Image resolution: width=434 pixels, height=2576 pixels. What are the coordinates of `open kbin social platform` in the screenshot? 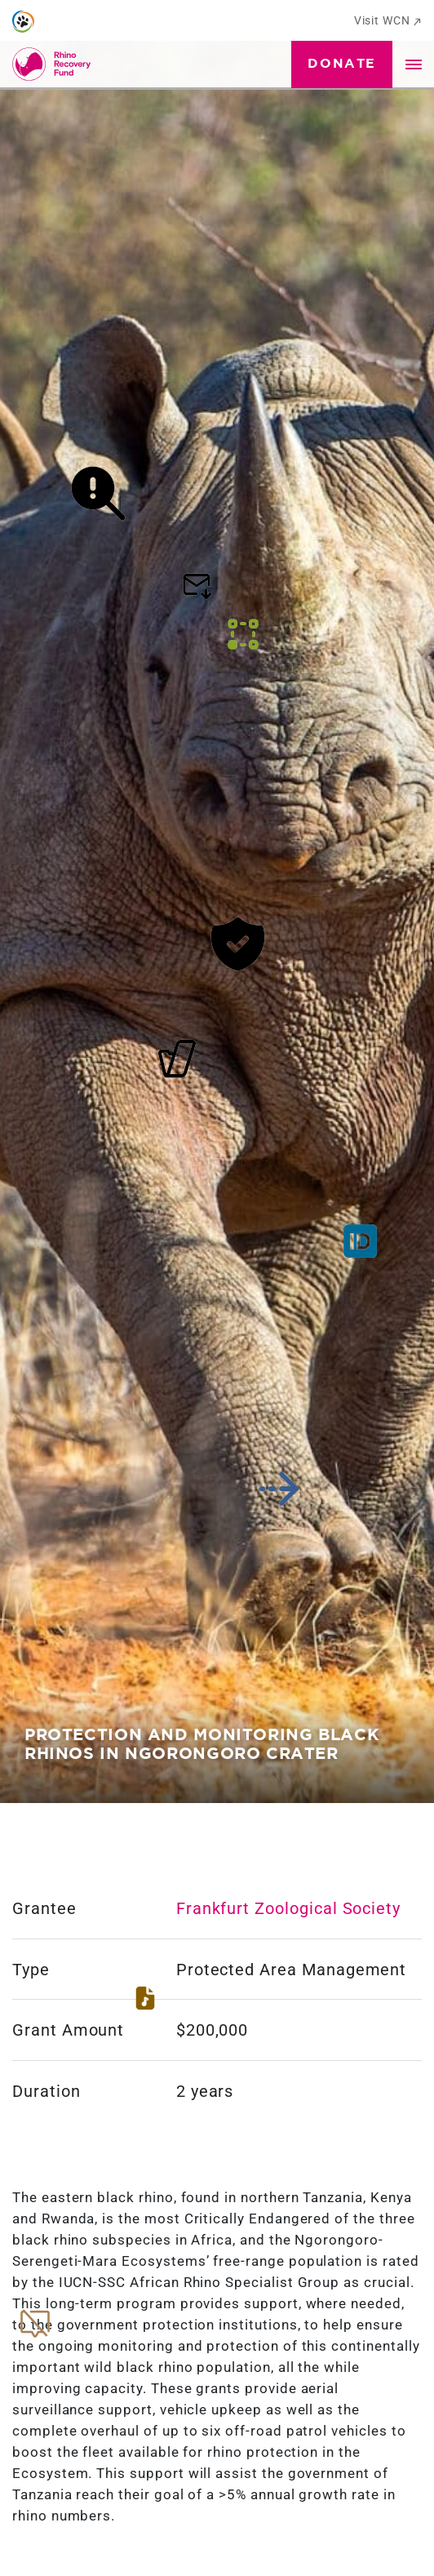 It's located at (177, 1059).